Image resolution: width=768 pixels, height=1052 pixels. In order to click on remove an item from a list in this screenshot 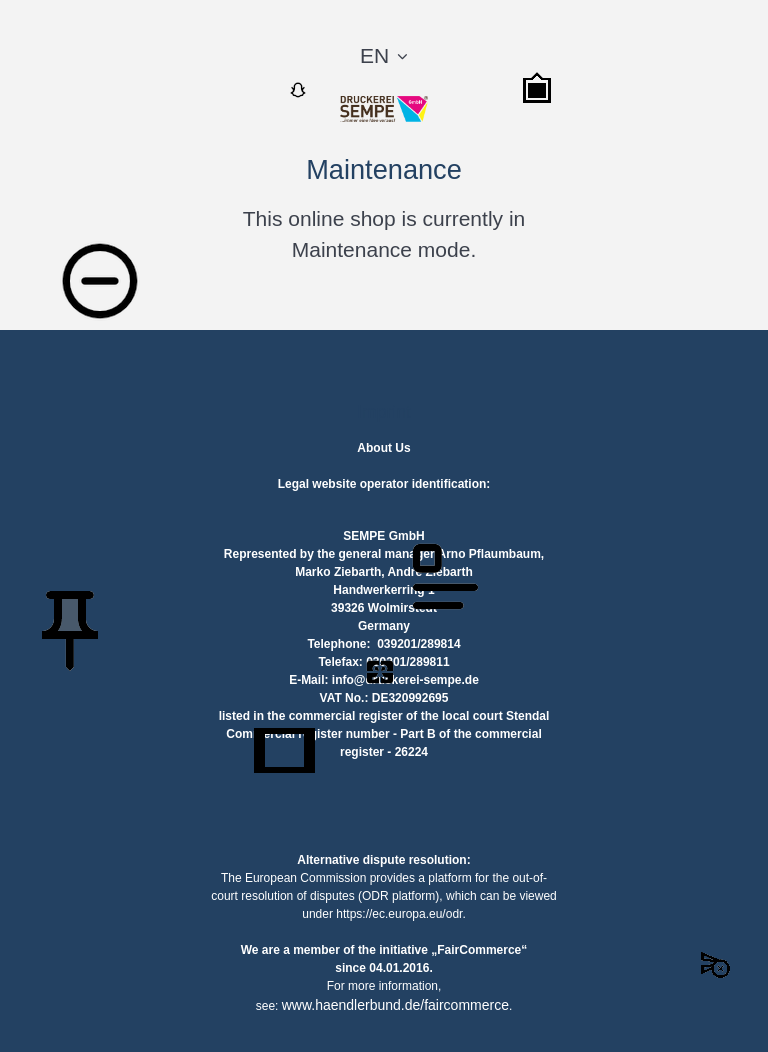, I will do `click(100, 281)`.